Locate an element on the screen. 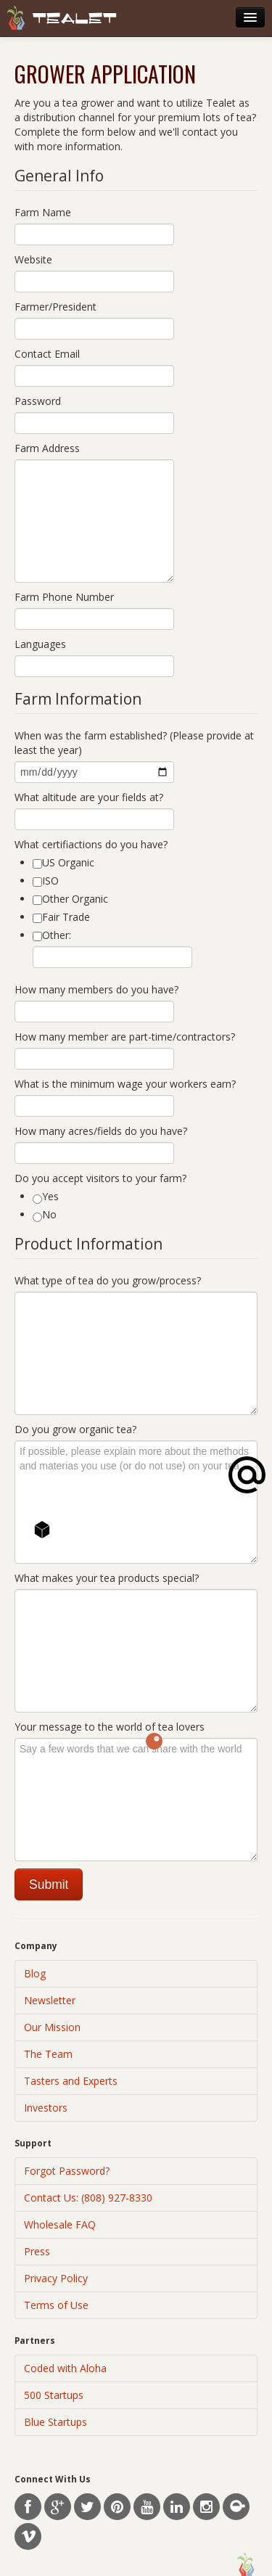  open mail.ru email service is located at coordinates (247, 1474).